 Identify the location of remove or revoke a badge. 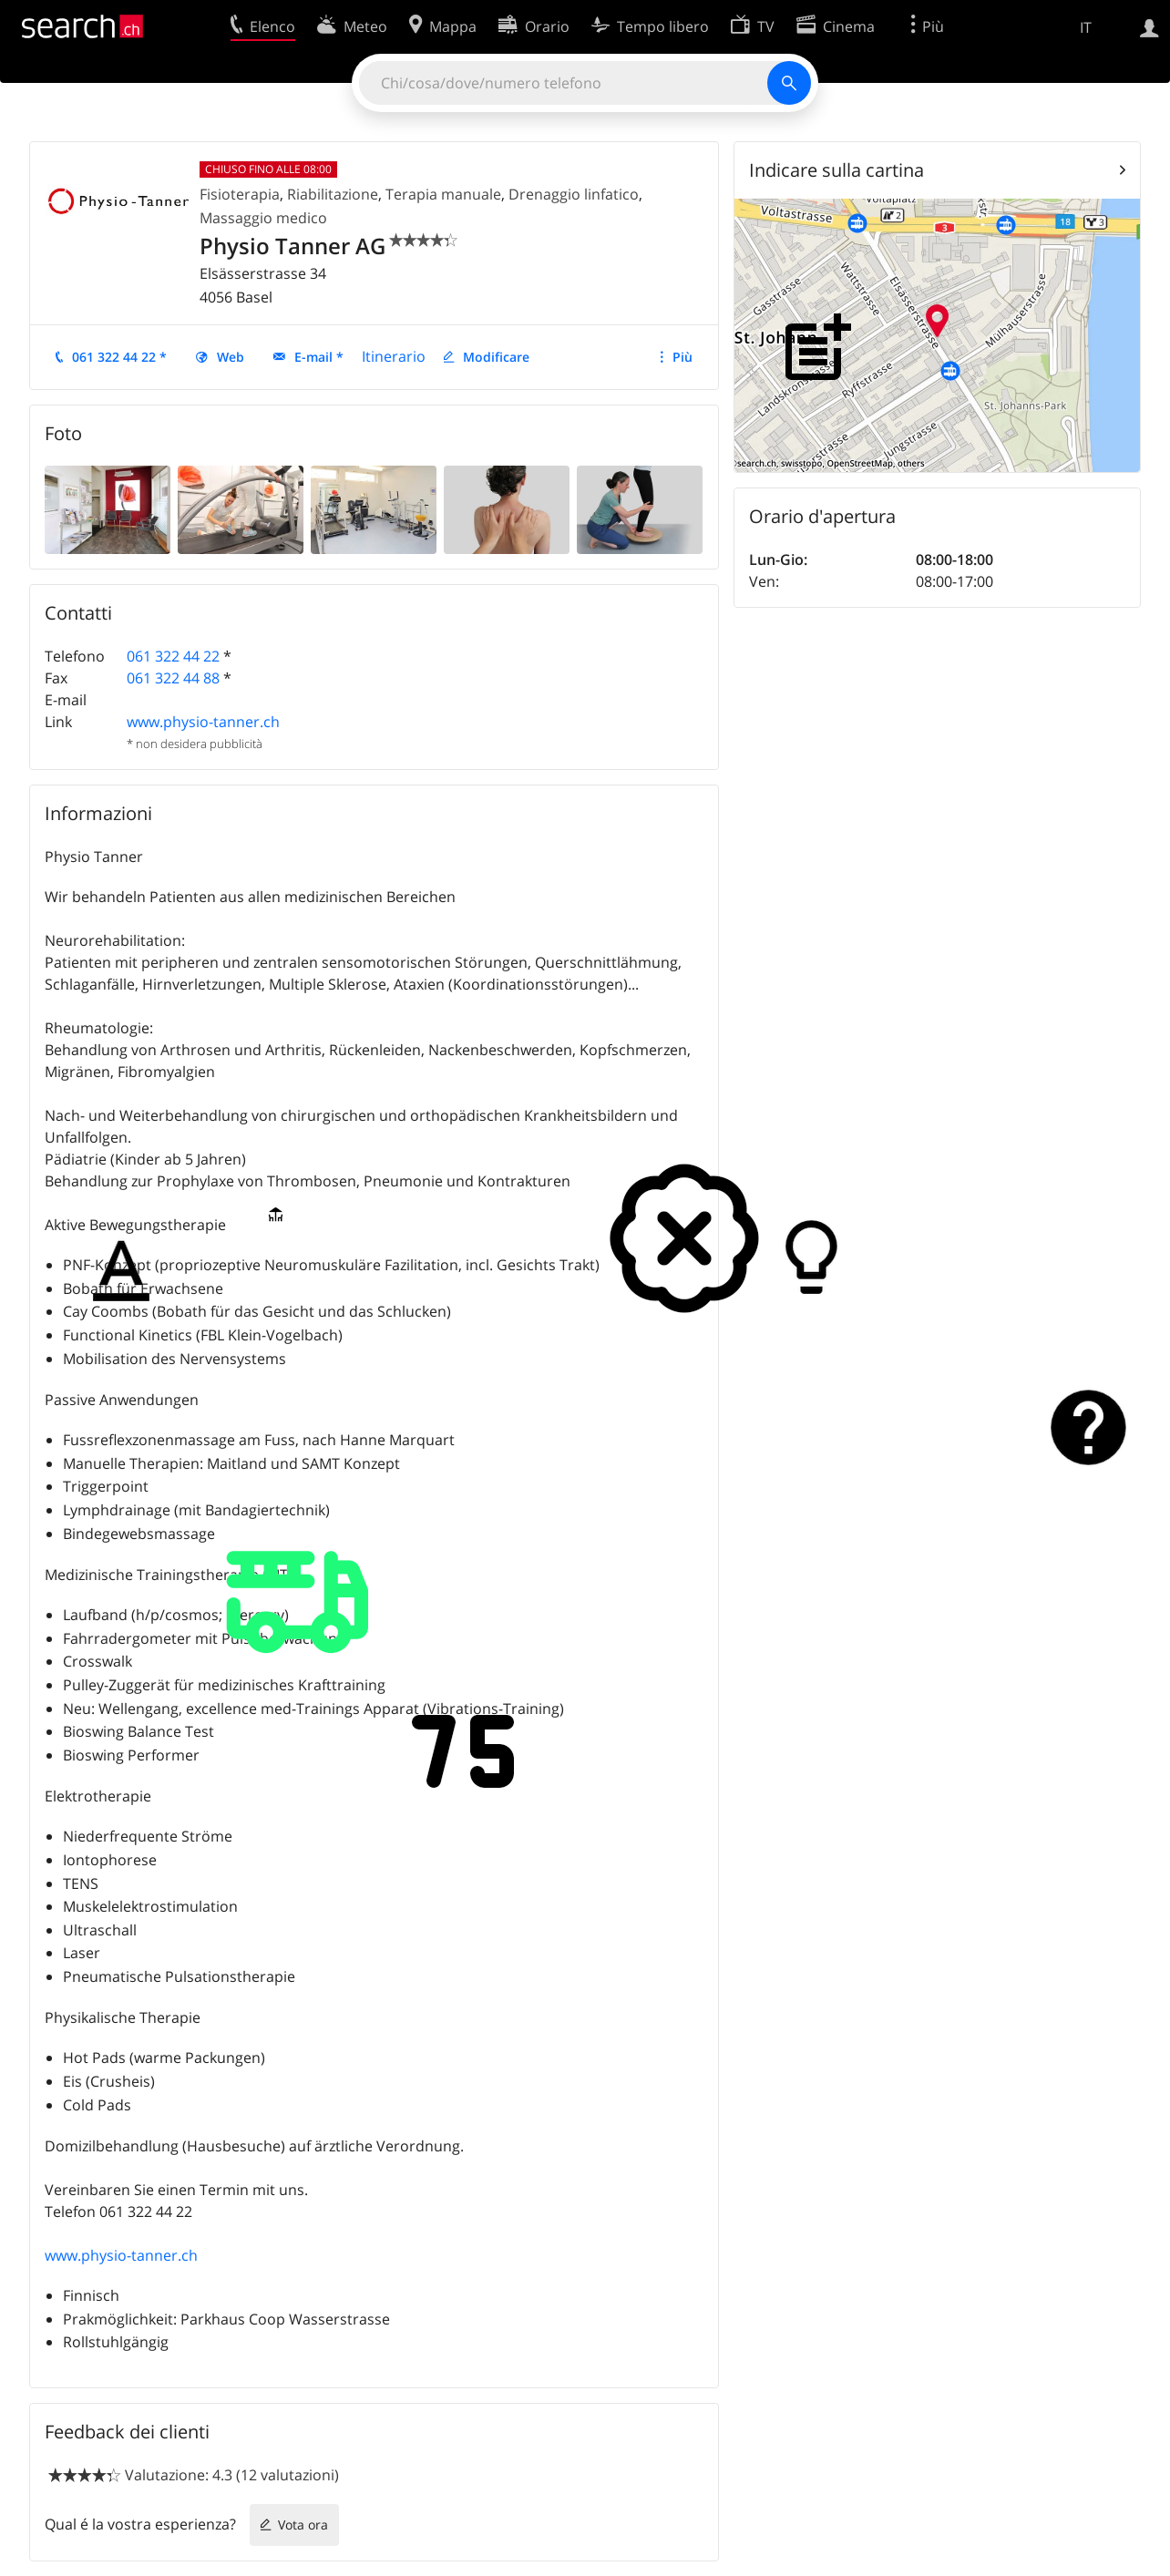
(684, 1238).